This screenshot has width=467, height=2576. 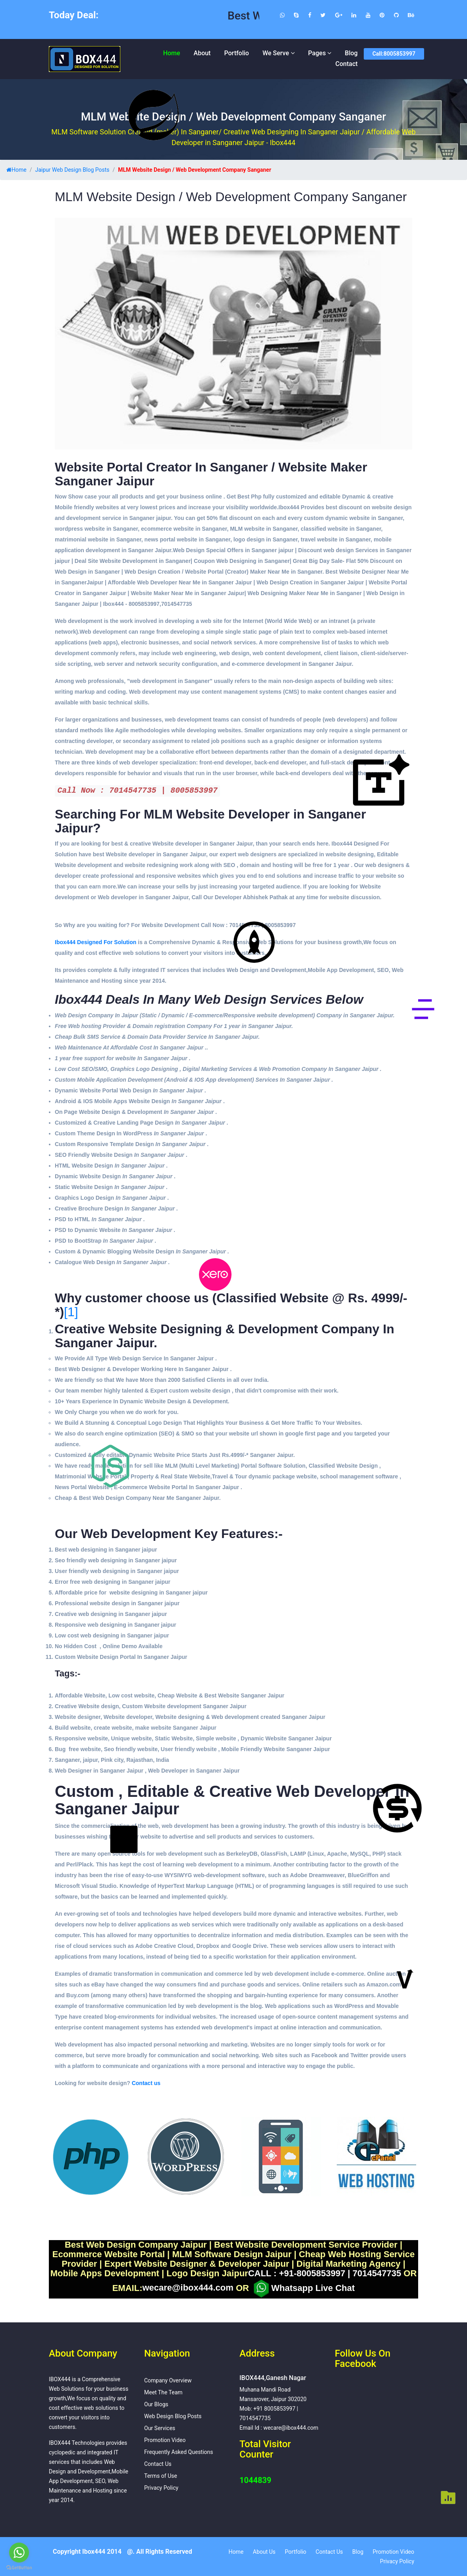 What do you see at coordinates (378, 782) in the screenshot?
I see `generate text using AI` at bounding box center [378, 782].